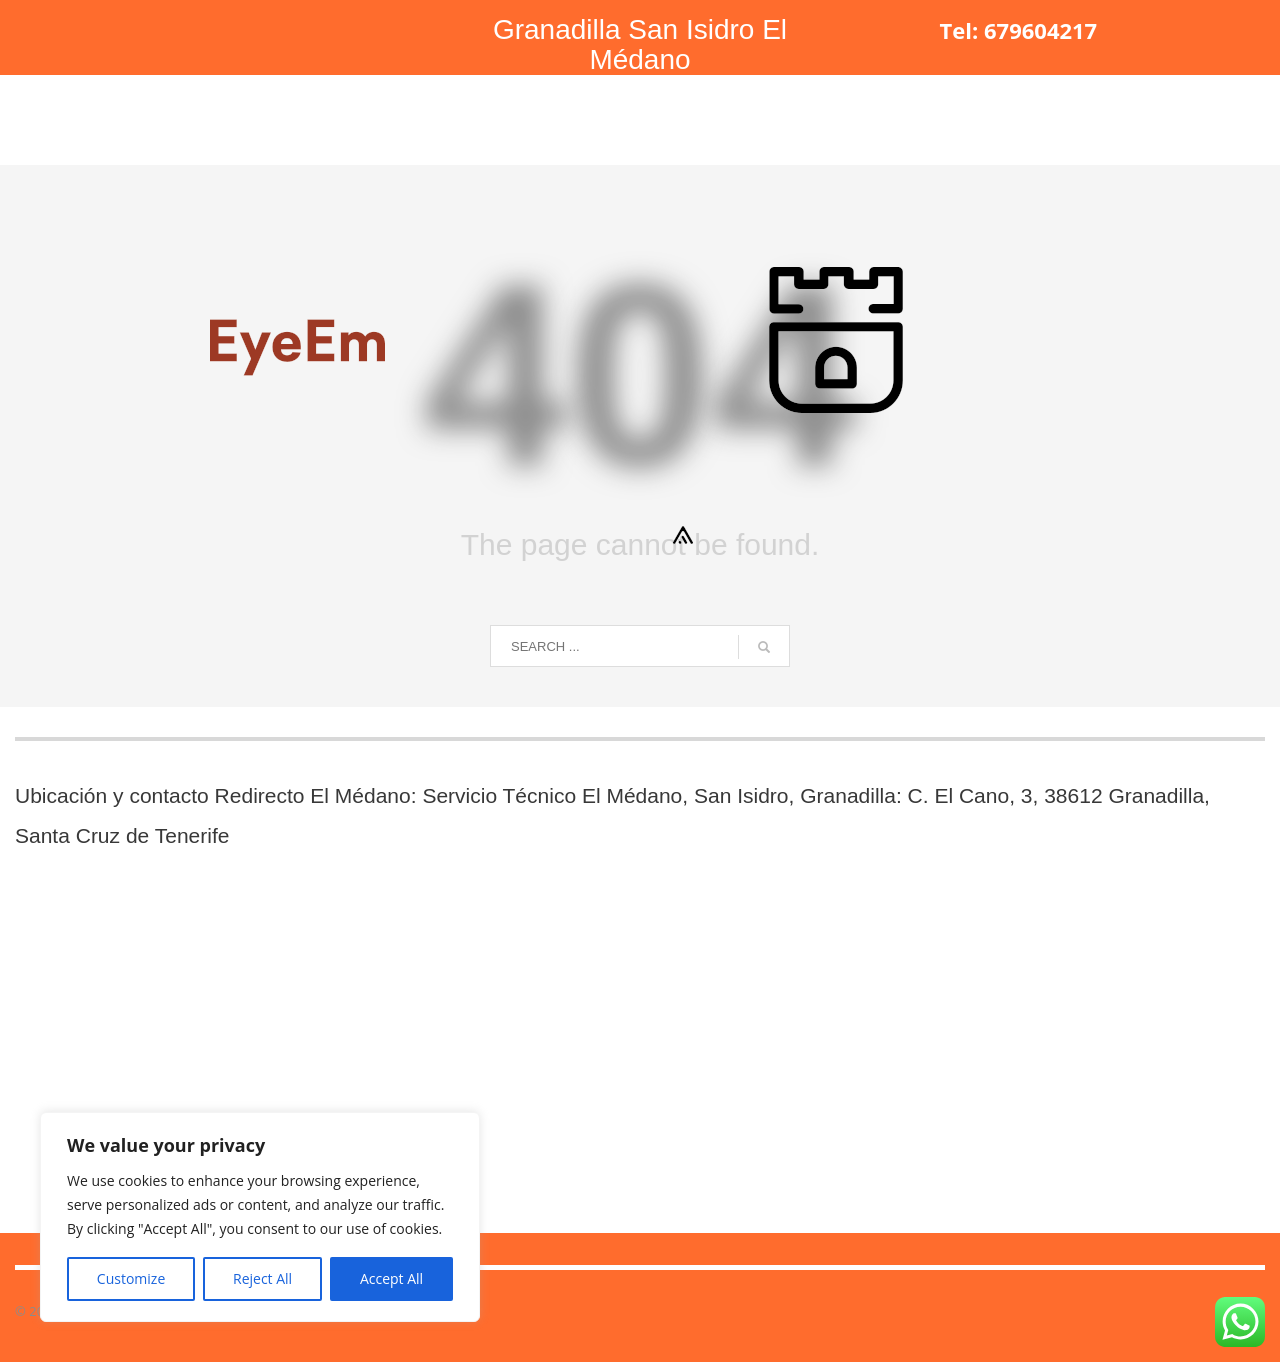  I want to click on rook brand logo, so click(836, 340).